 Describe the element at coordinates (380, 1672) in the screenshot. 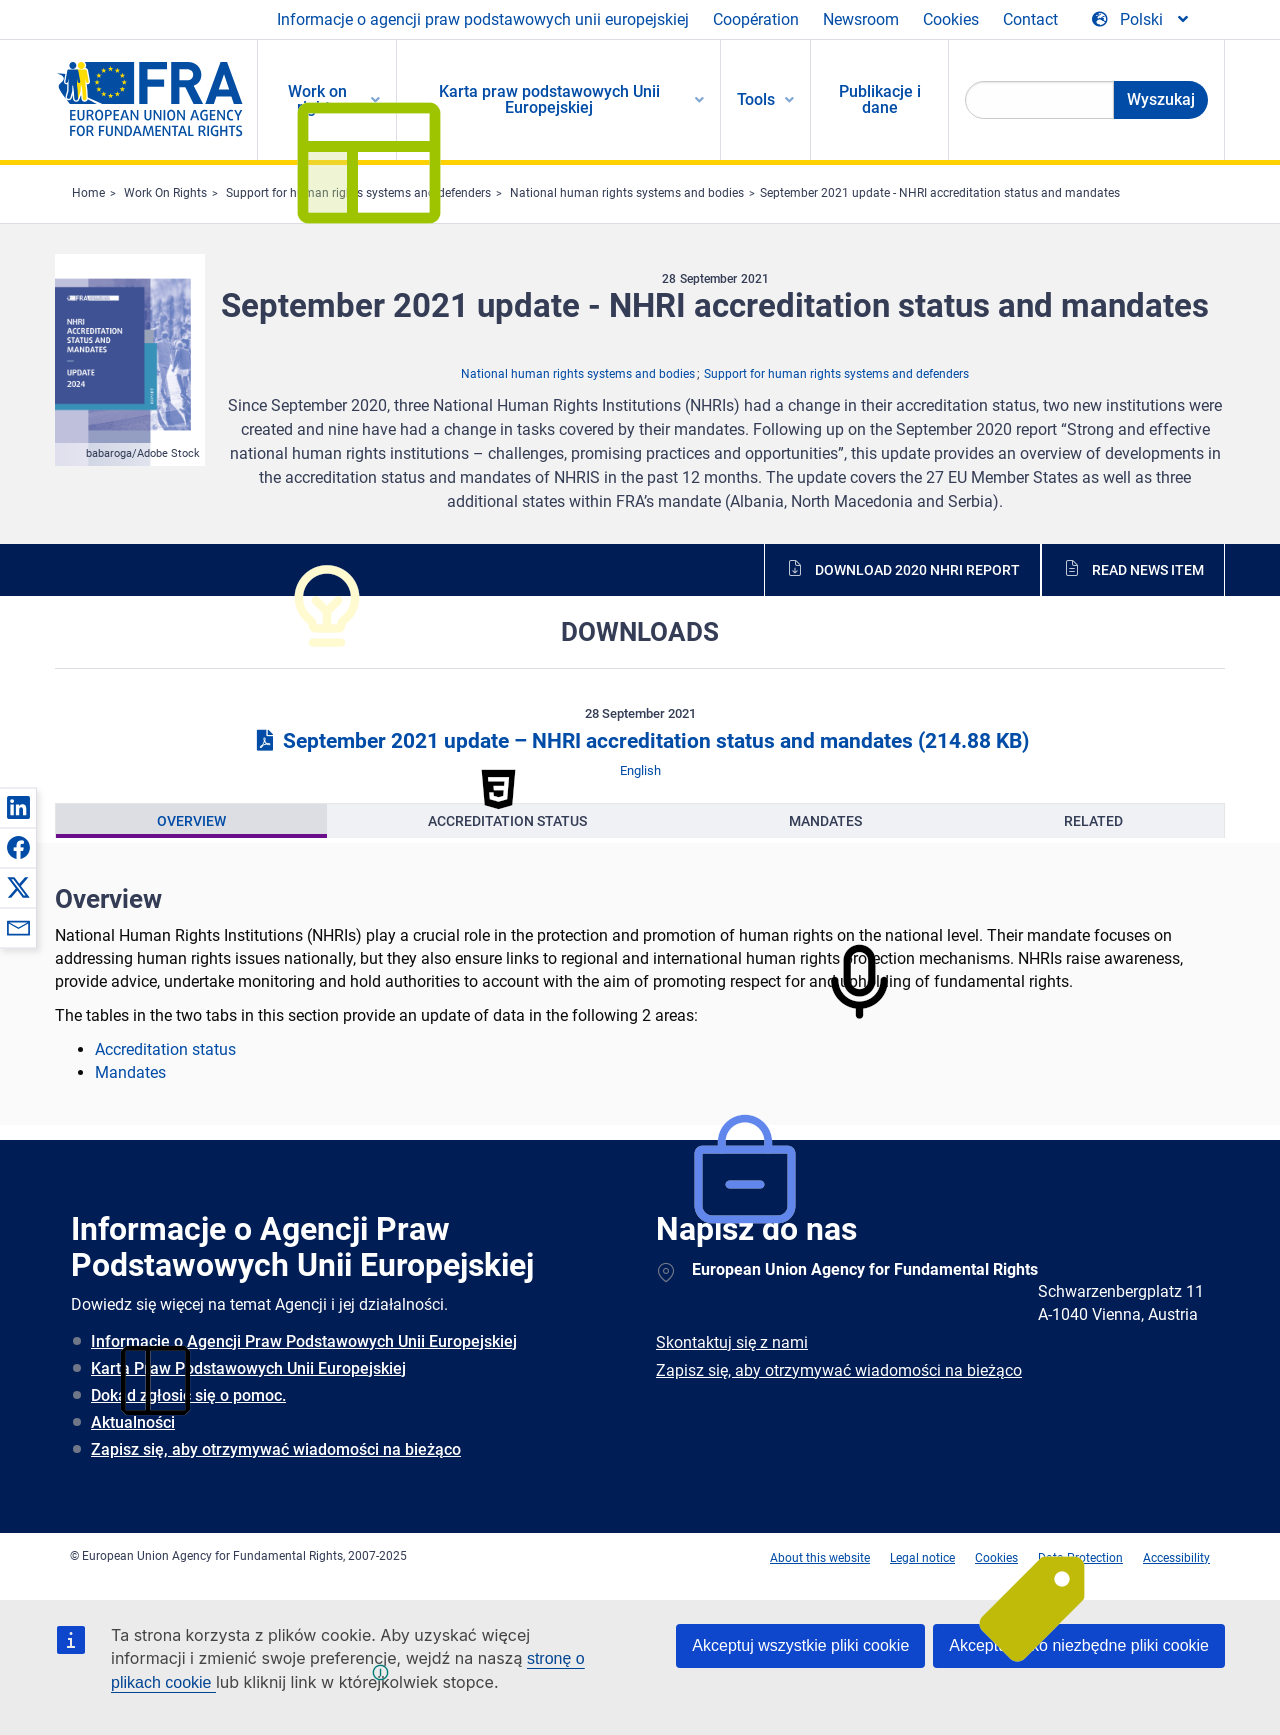

I see `access information or help` at that location.